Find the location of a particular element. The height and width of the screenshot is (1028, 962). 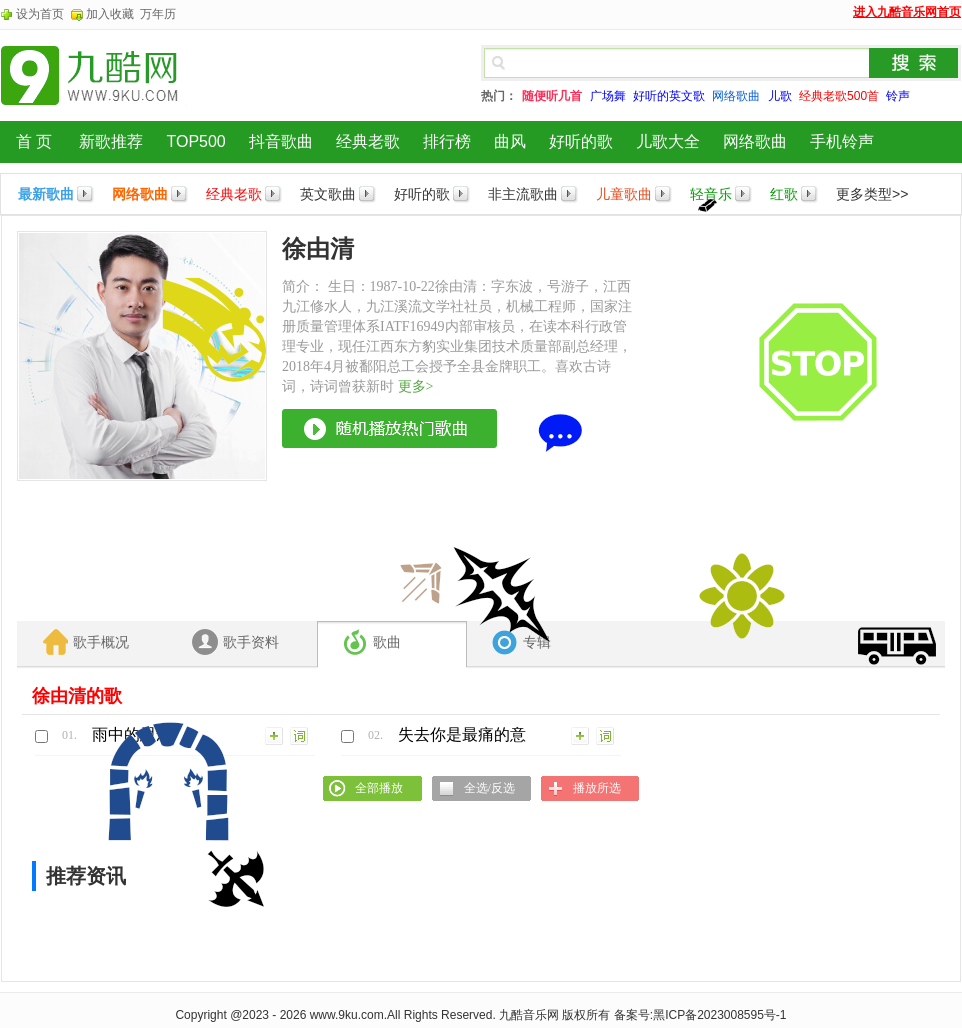

view public transit options is located at coordinates (897, 646).